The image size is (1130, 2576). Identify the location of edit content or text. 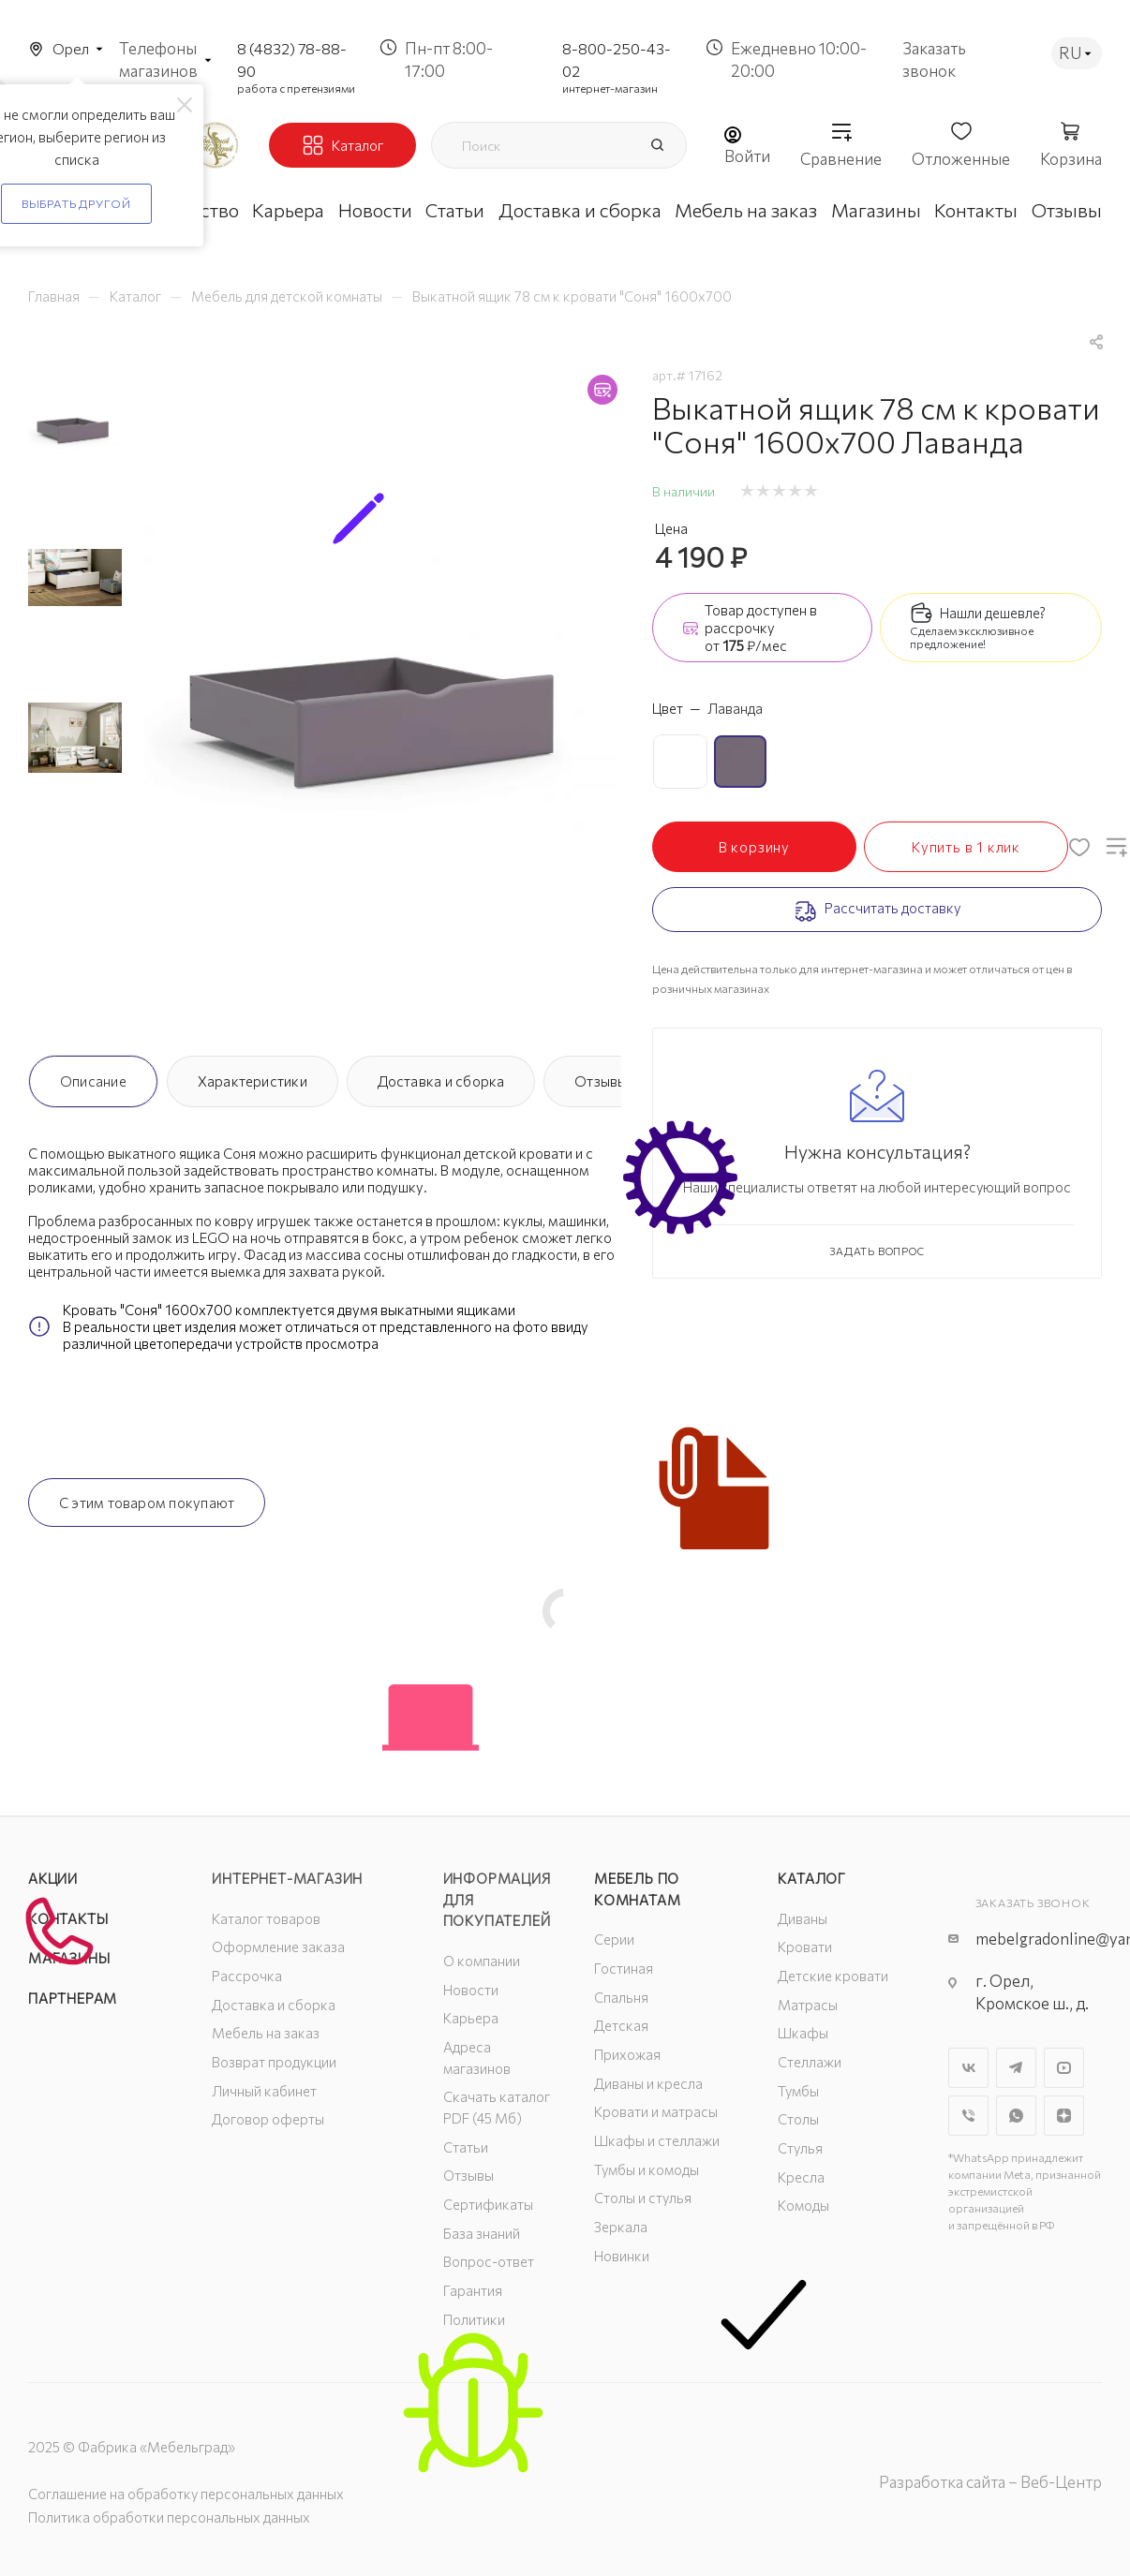
(358, 518).